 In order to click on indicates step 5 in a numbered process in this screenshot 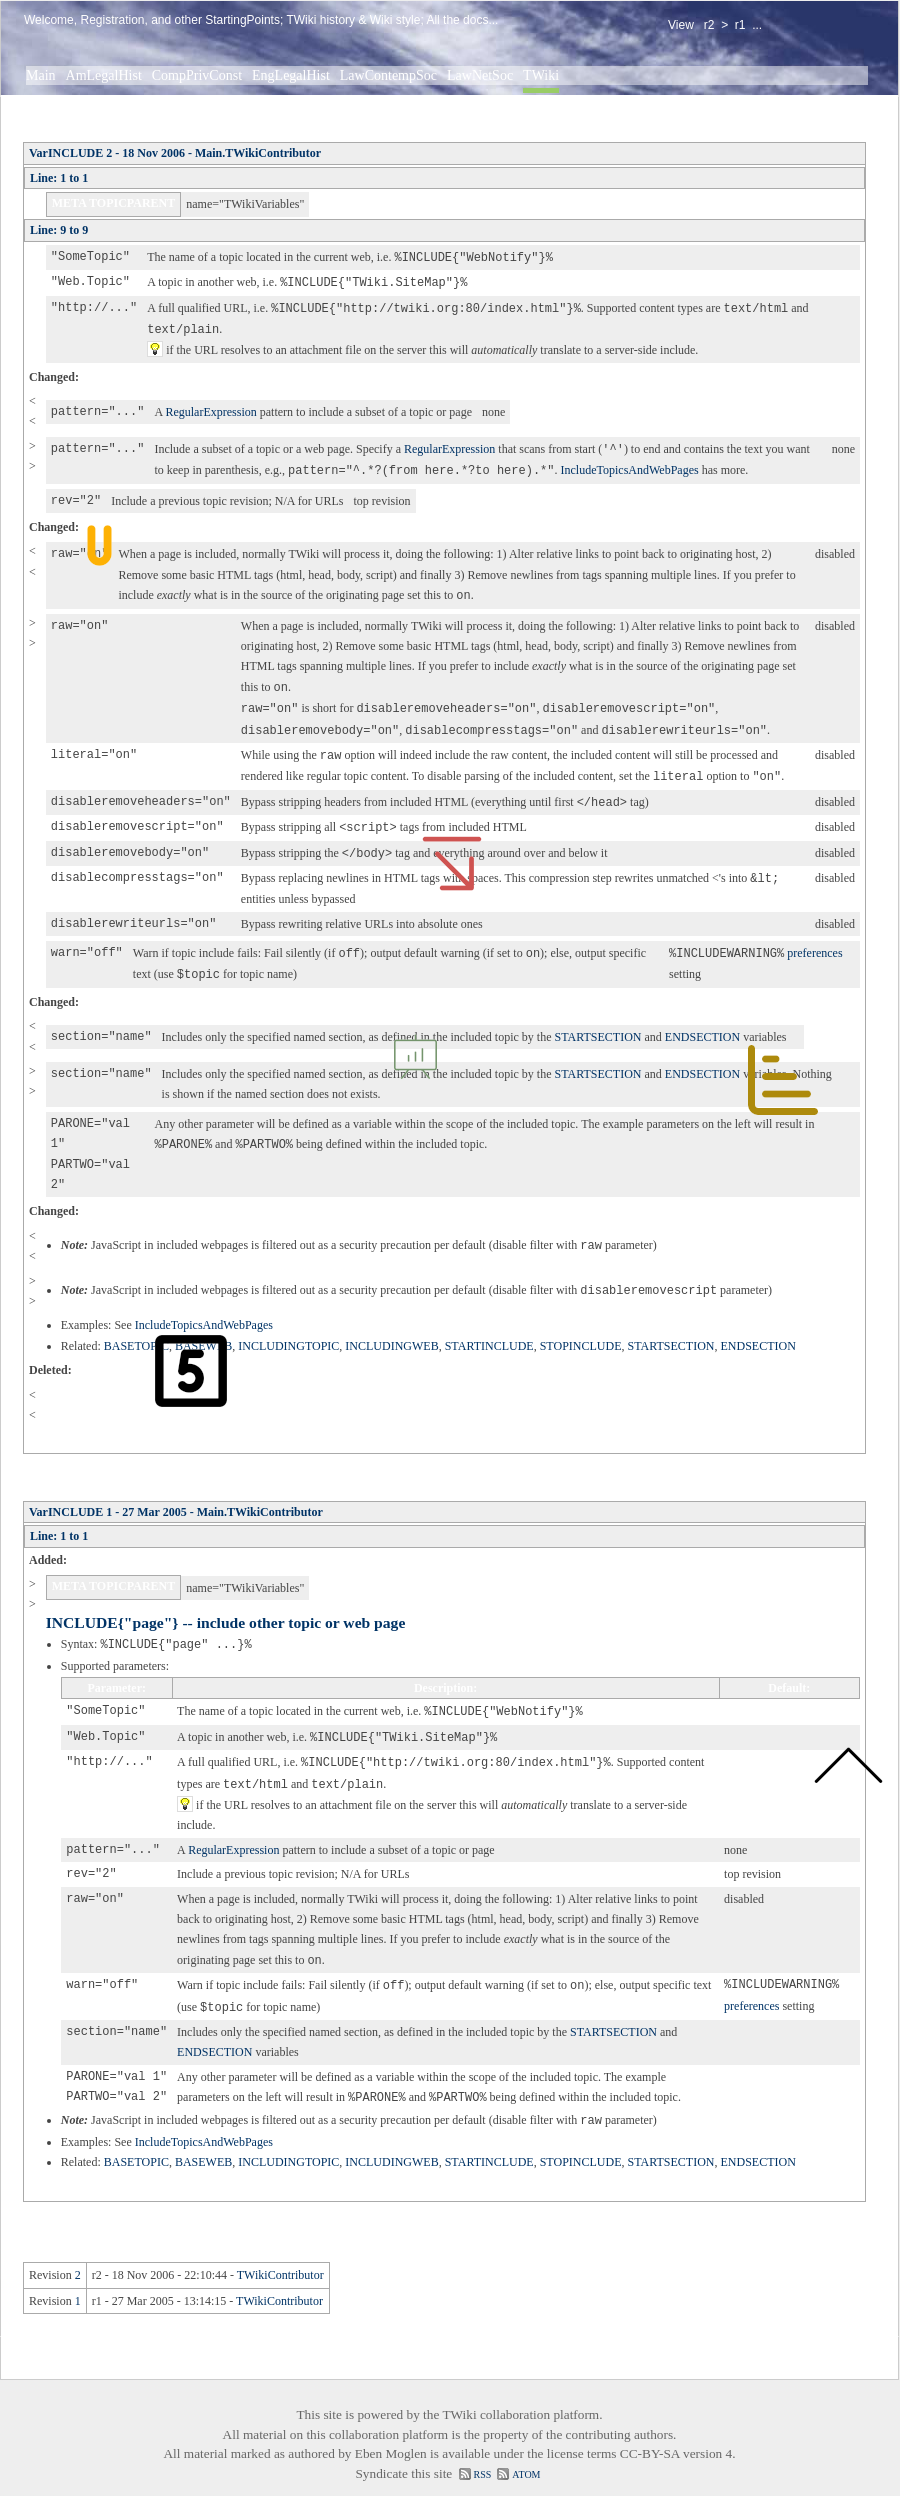, I will do `click(191, 1371)`.